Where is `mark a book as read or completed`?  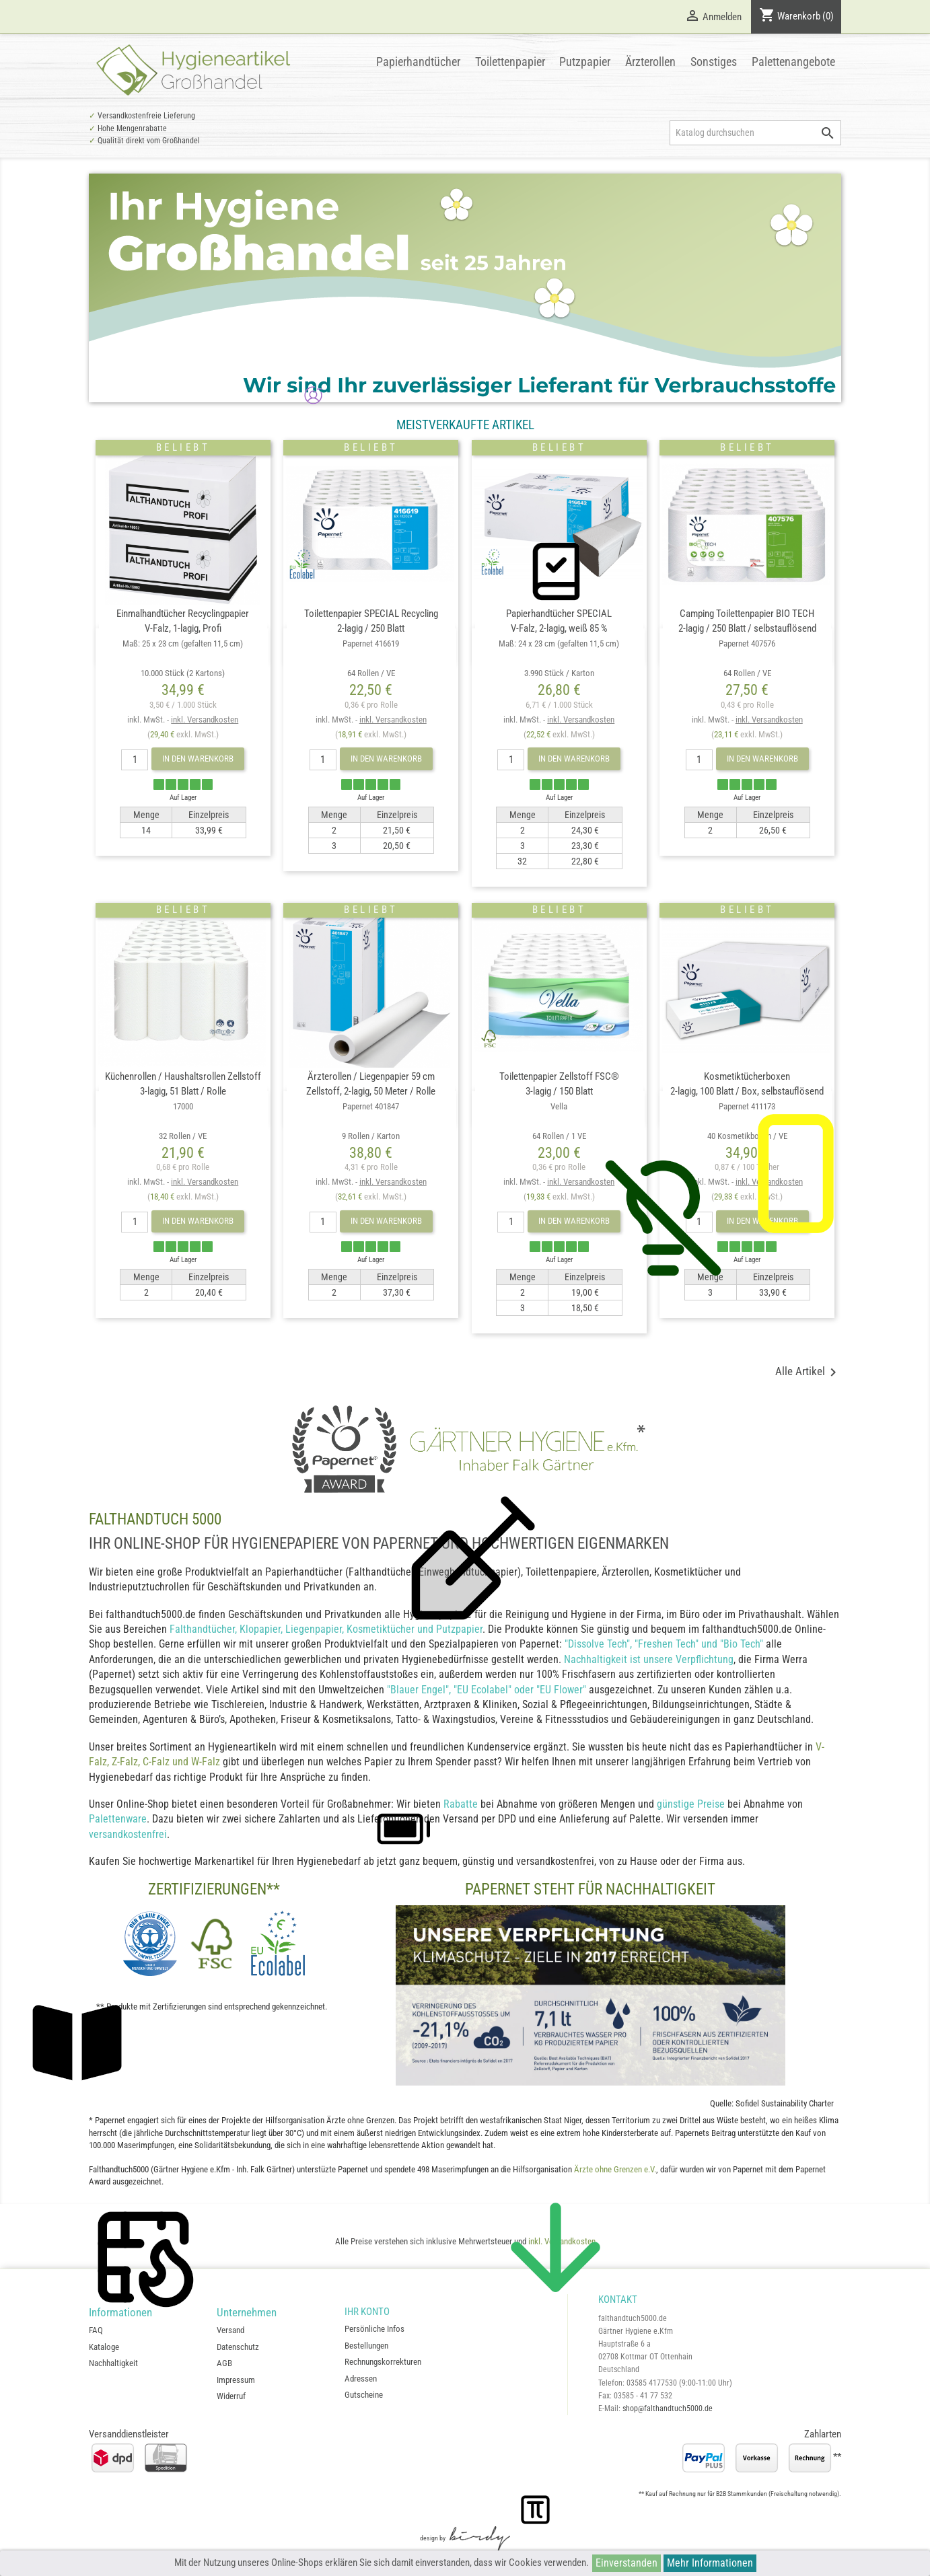 mark a book as read or completed is located at coordinates (556, 571).